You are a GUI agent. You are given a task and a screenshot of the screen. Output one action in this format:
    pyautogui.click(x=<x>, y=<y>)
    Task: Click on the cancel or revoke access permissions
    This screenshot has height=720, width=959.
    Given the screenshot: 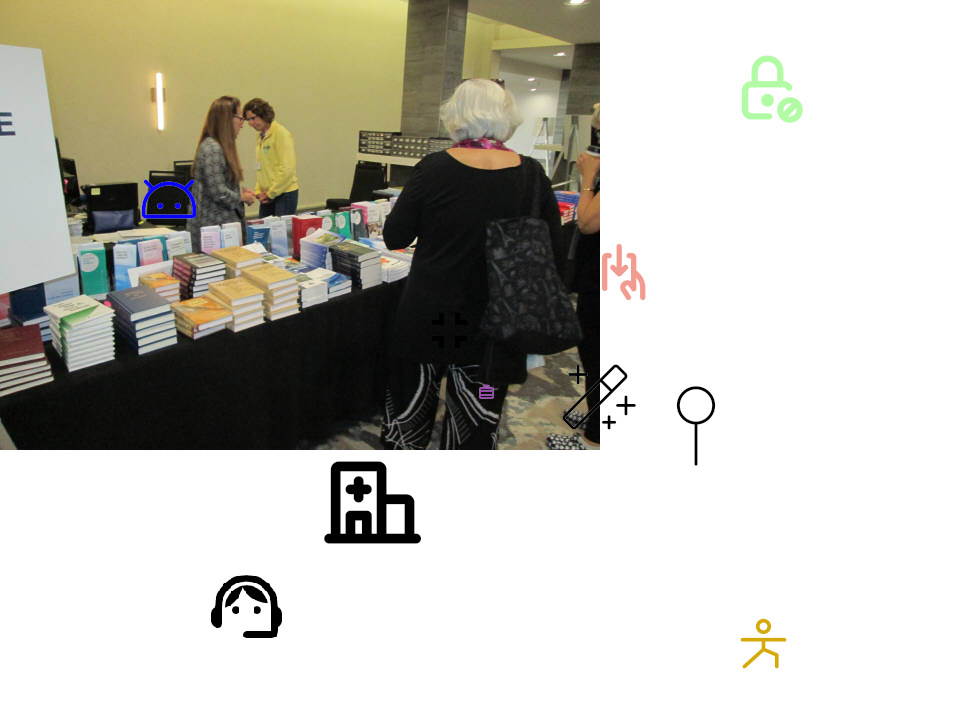 What is the action you would take?
    pyautogui.click(x=767, y=87)
    